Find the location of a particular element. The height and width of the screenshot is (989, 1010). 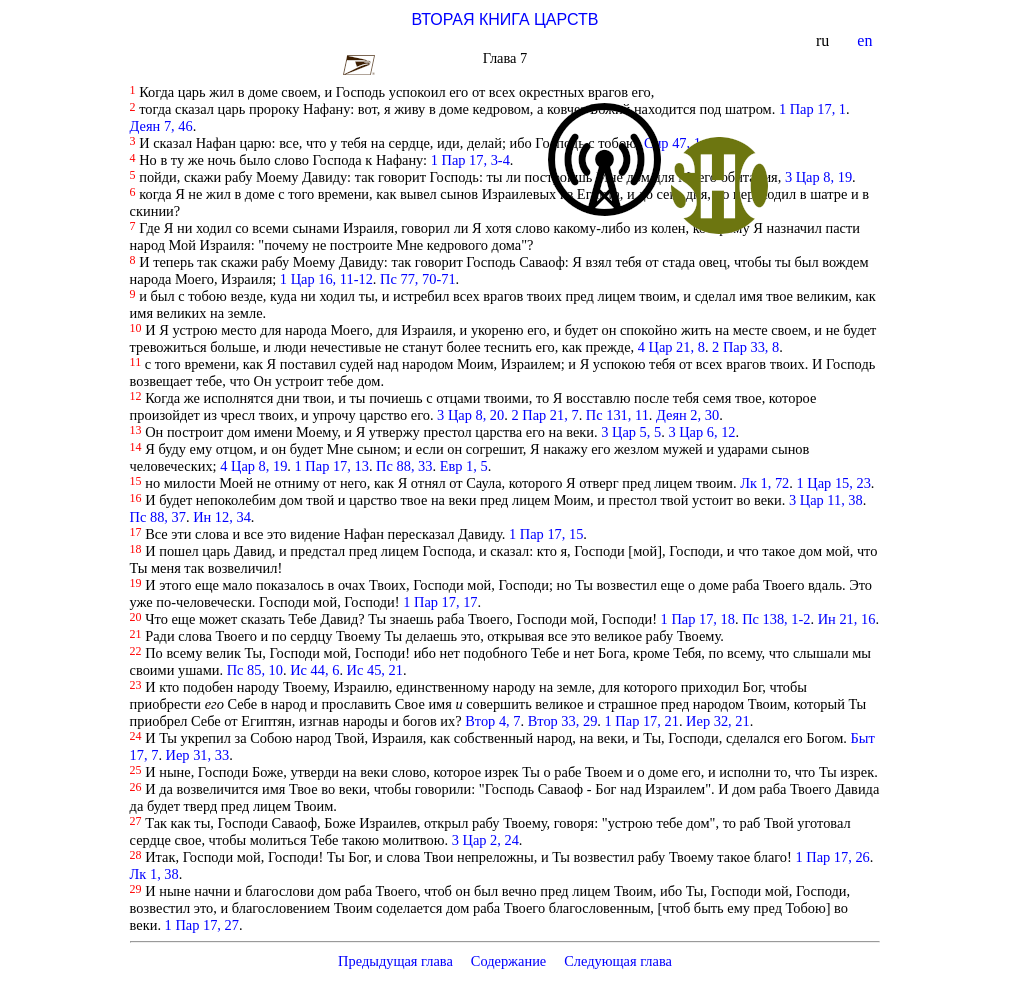

showtime streaming service logo is located at coordinates (719, 185).